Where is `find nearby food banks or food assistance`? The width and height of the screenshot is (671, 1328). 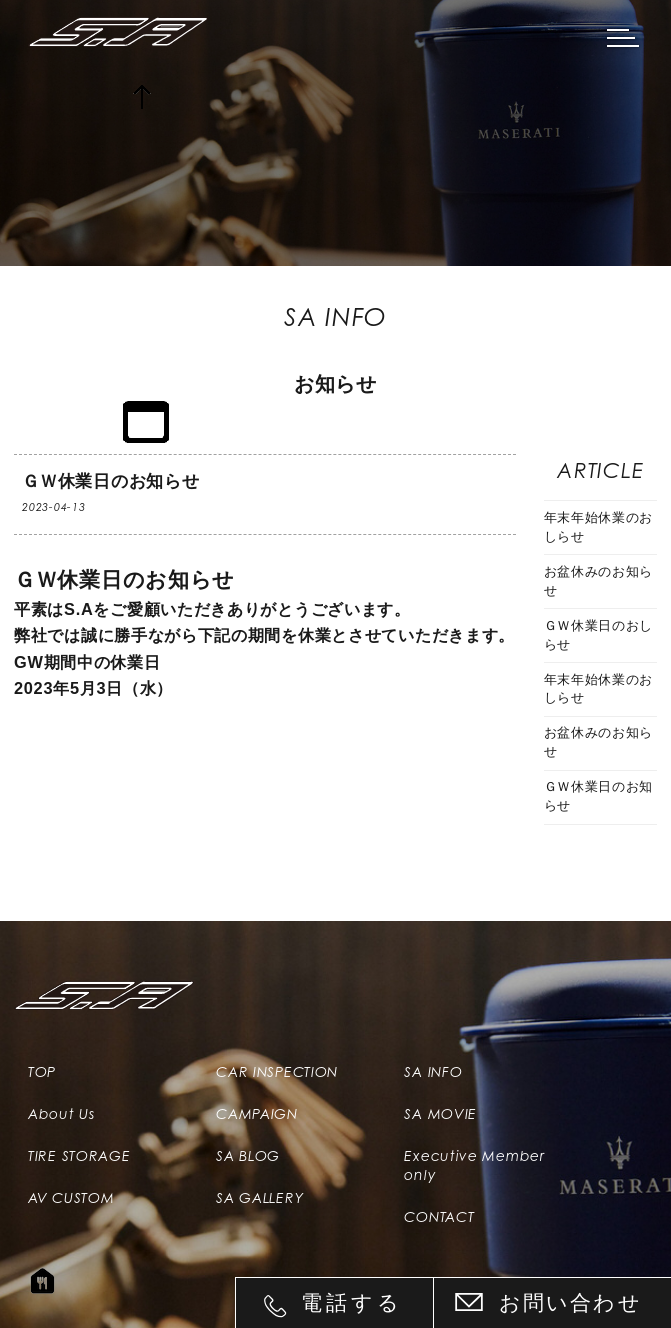 find nearby food banks or food assistance is located at coordinates (42, 1280).